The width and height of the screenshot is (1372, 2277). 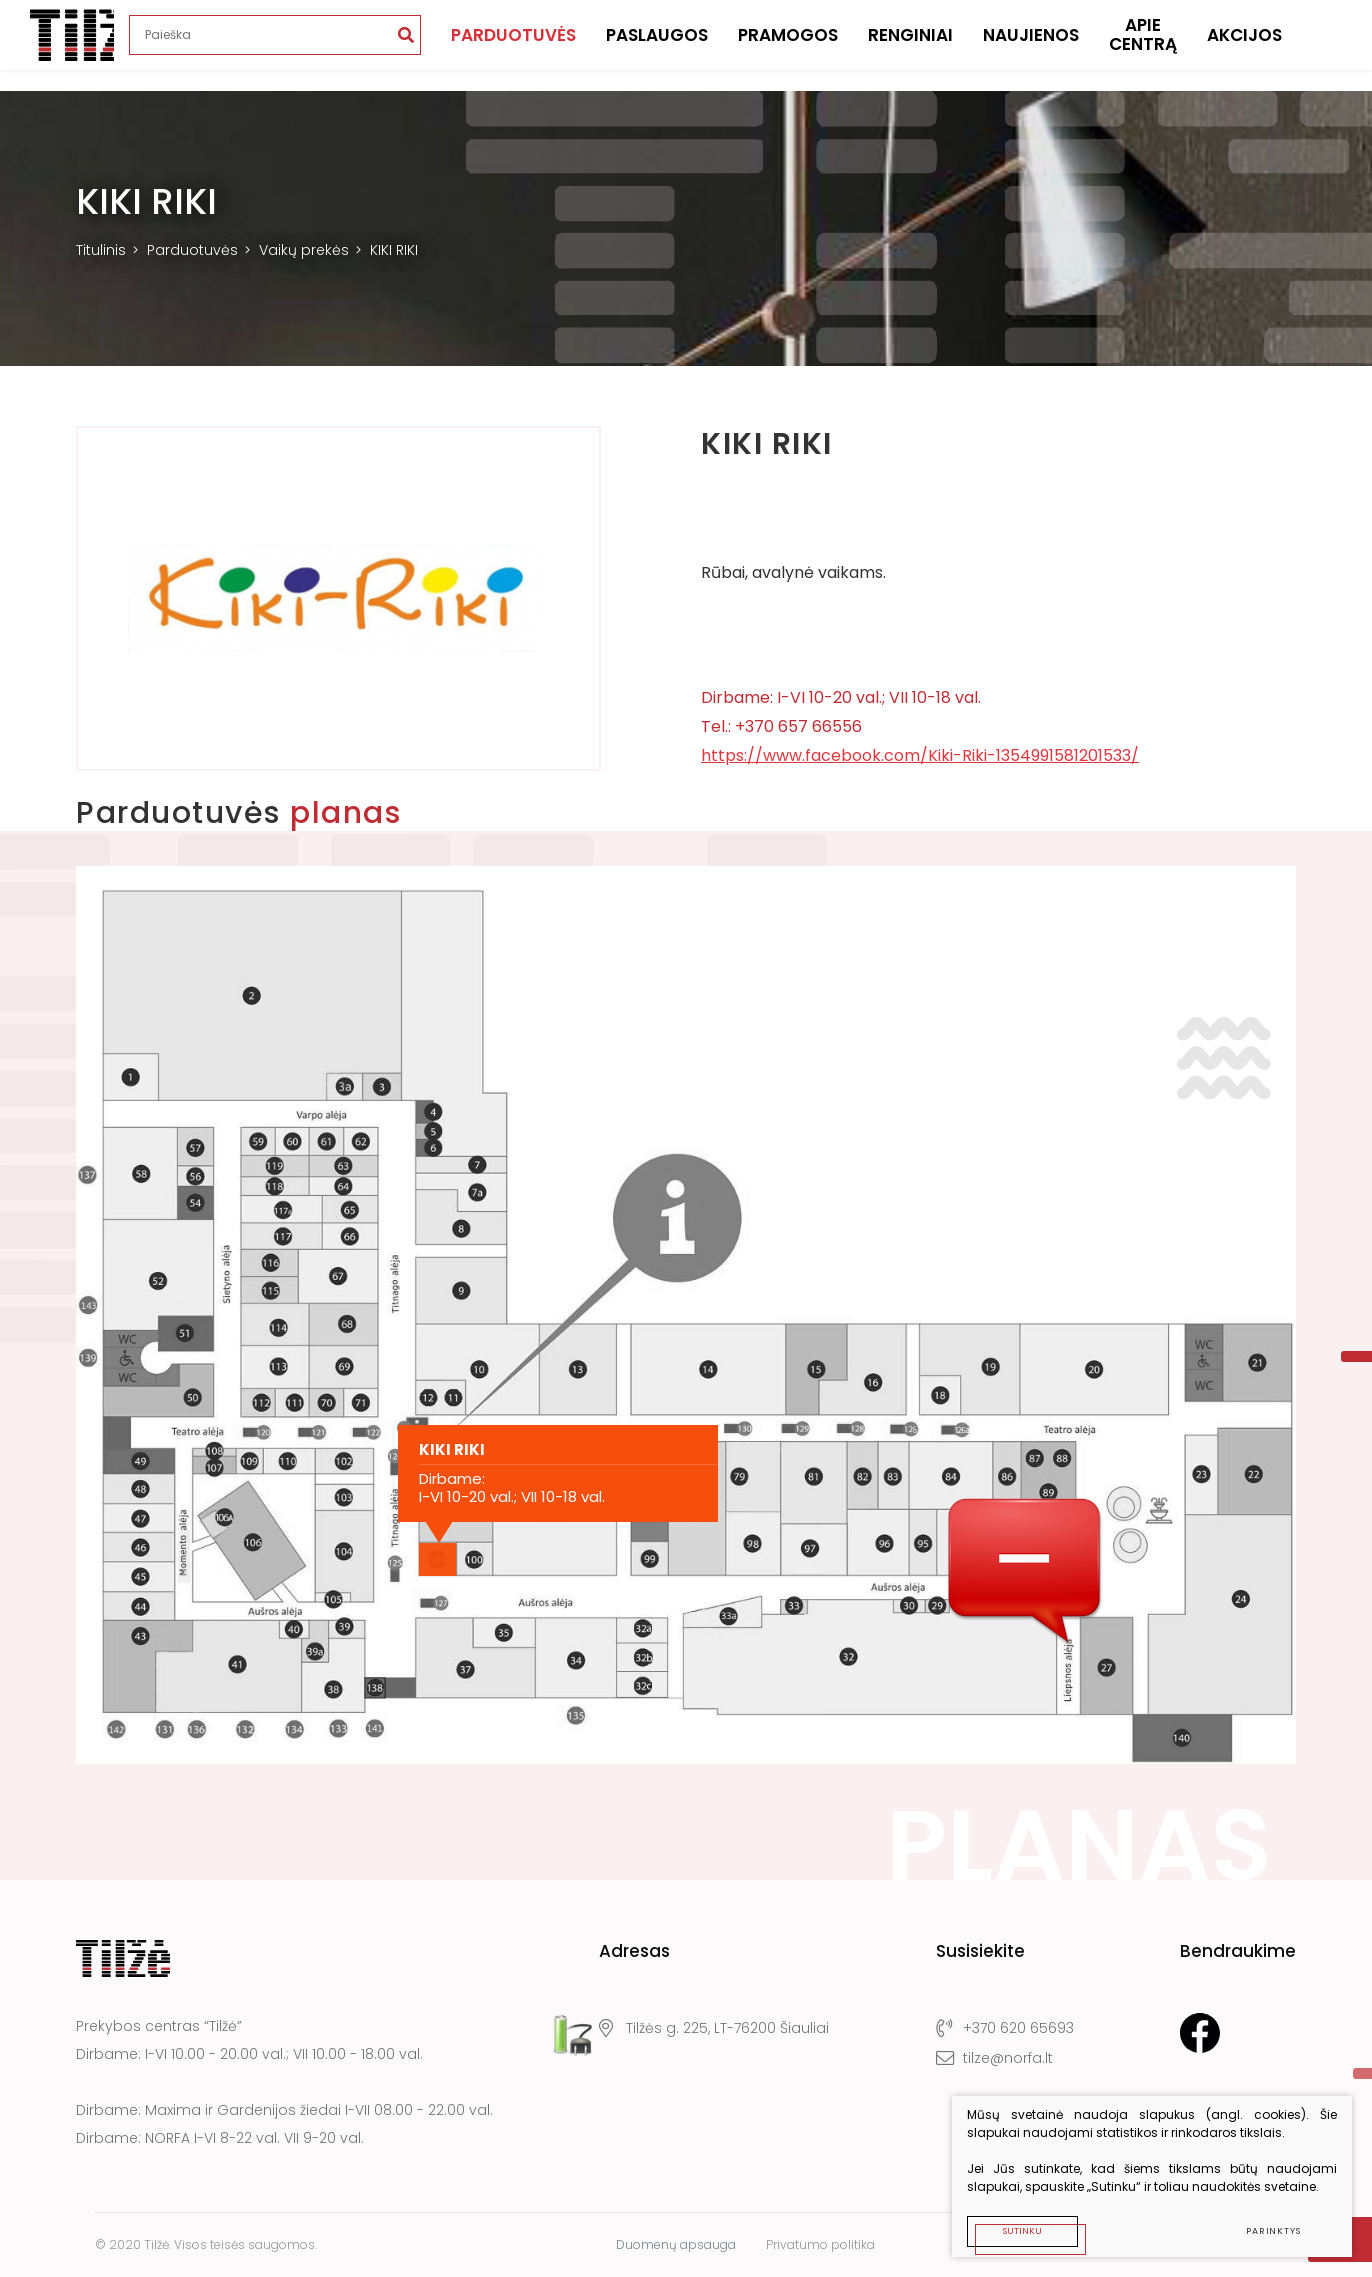 I want to click on battery fully charged and connected to power, so click(x=571, y=2034).